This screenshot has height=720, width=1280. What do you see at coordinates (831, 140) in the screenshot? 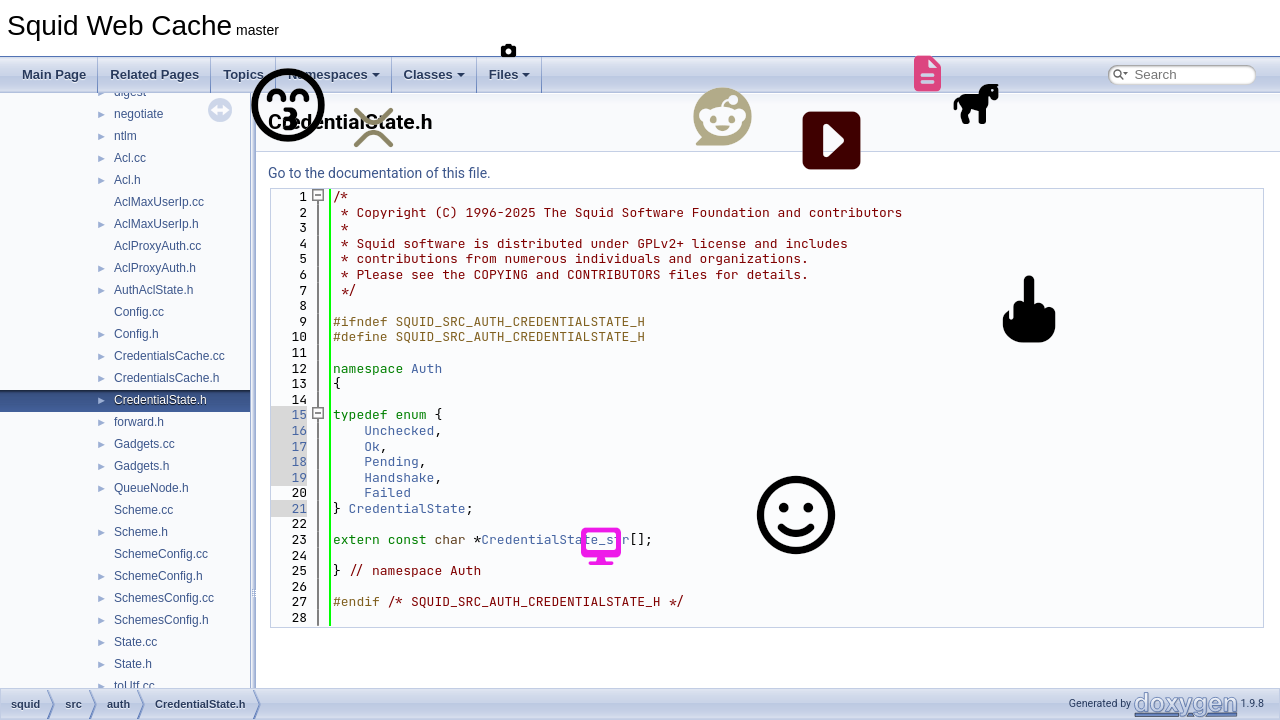
I see `play media or video content` at bounding box center [831, 140].